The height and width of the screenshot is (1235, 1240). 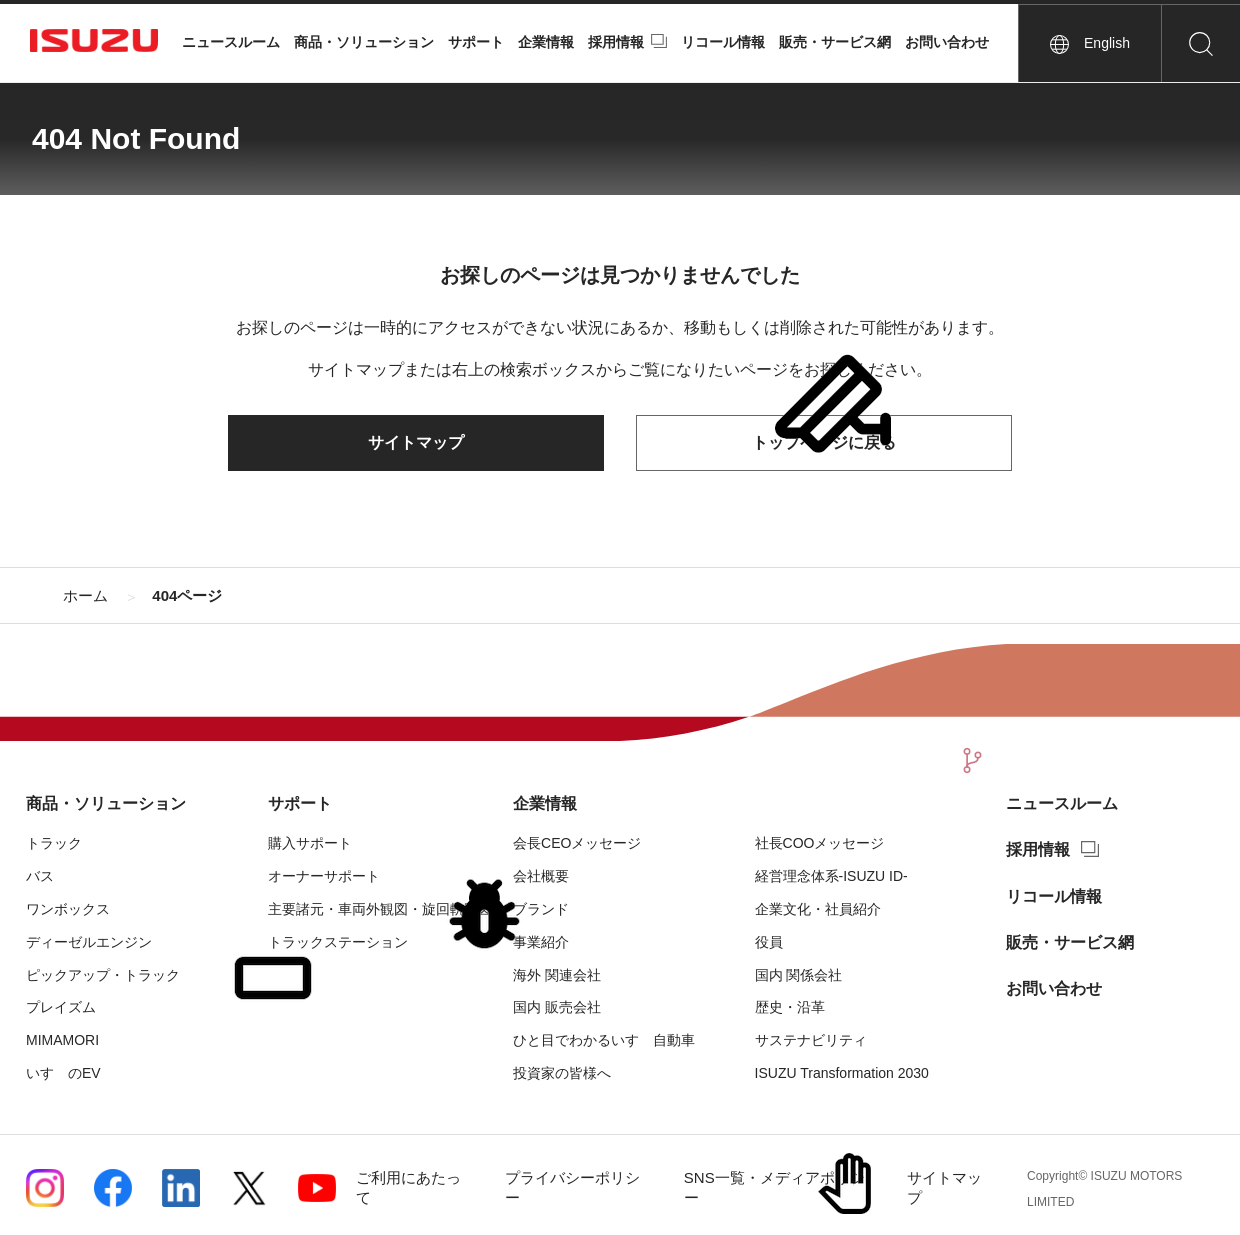 I want to click on access security camera settings, so click(x=833, y=411).